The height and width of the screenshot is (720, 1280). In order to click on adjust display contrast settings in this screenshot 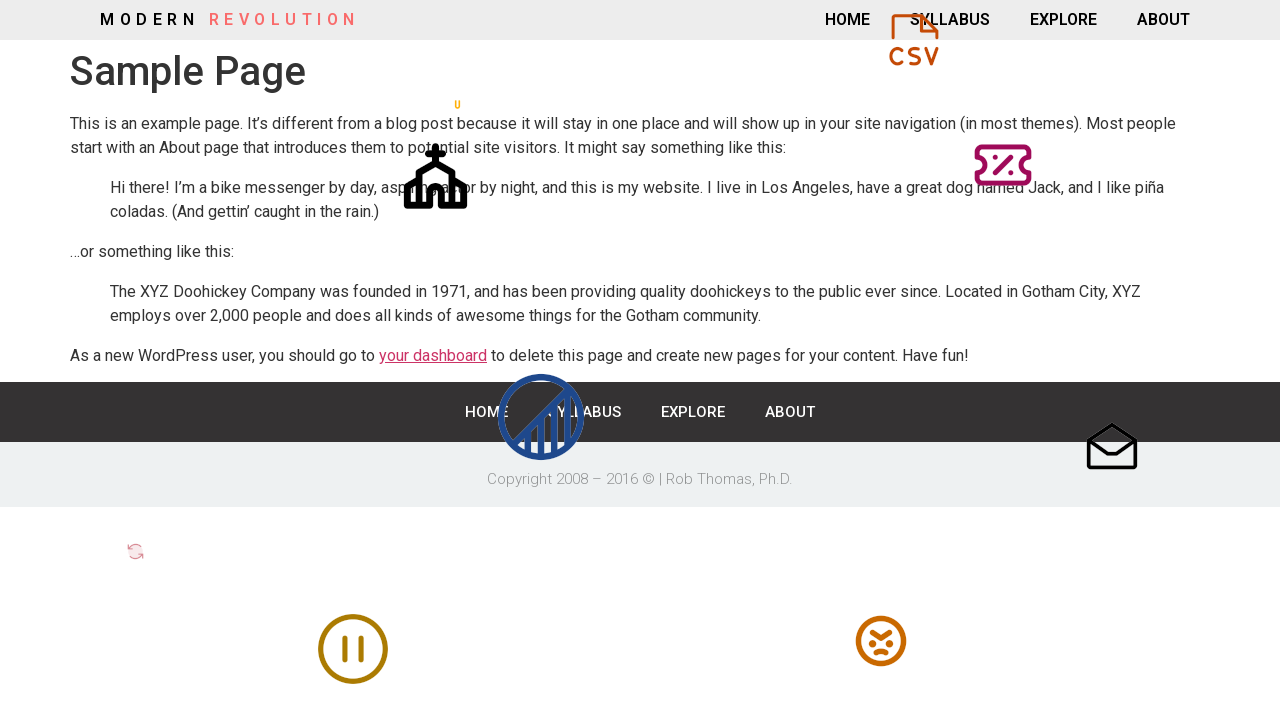, I will do `click(541, 417)`.